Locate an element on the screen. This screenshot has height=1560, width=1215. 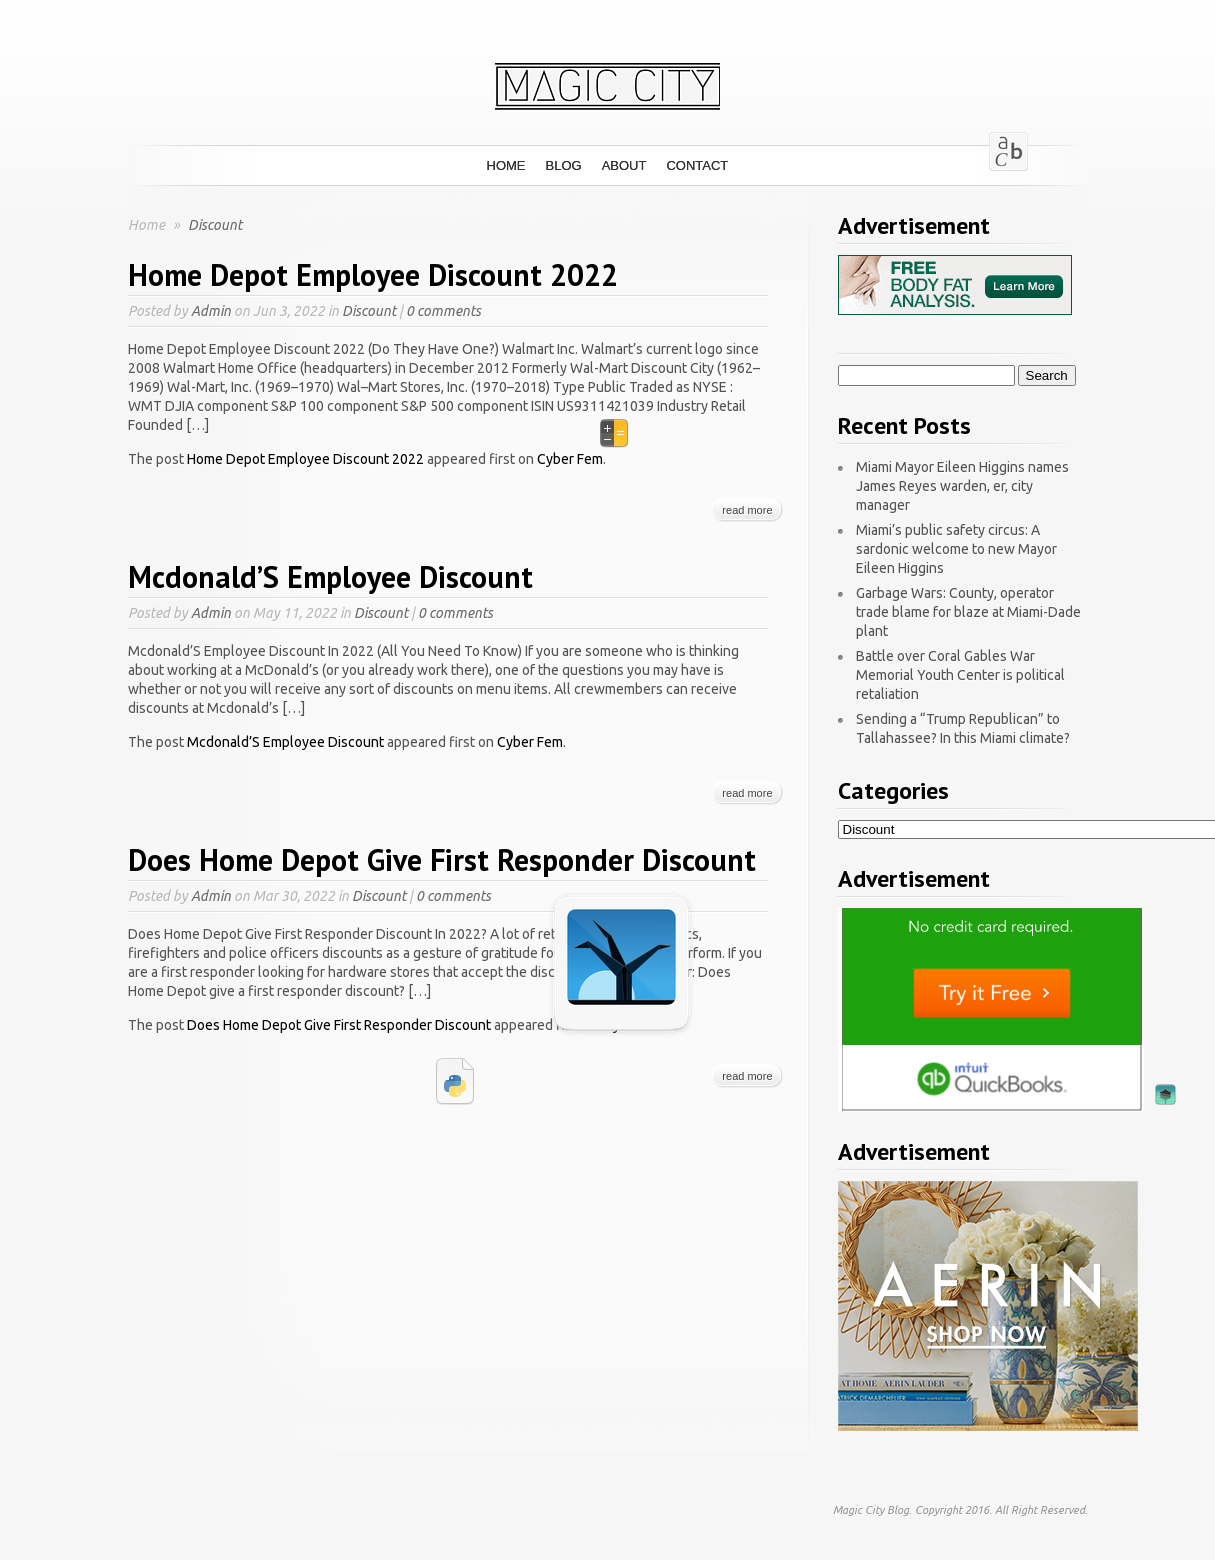
open the font viewer application is located at coordinates (1008, 151).